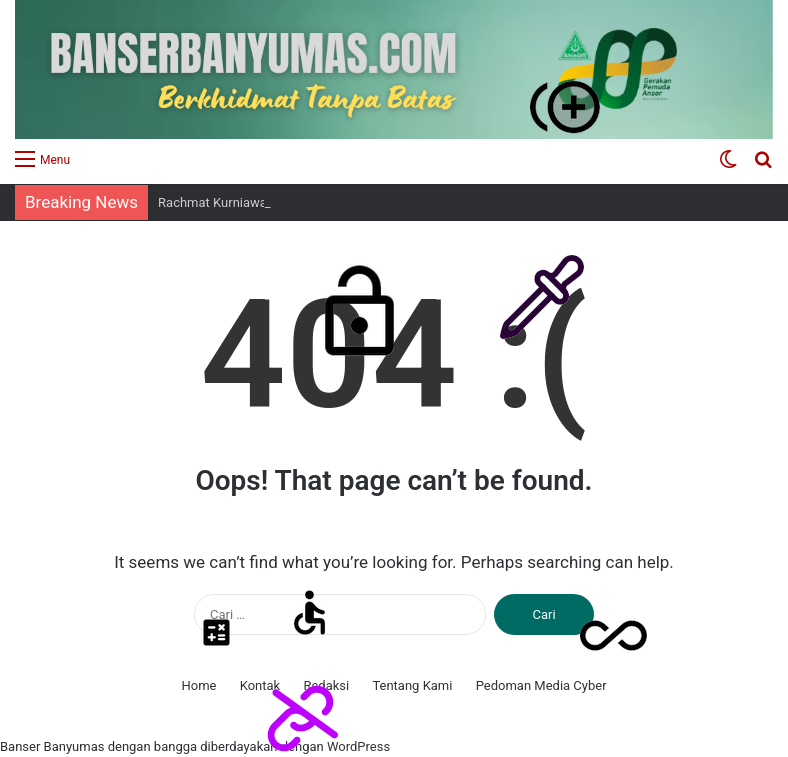  Describe the element at coordinates (300, 718) in the screenshot. I see `remove or break a hyperlink` at that location.